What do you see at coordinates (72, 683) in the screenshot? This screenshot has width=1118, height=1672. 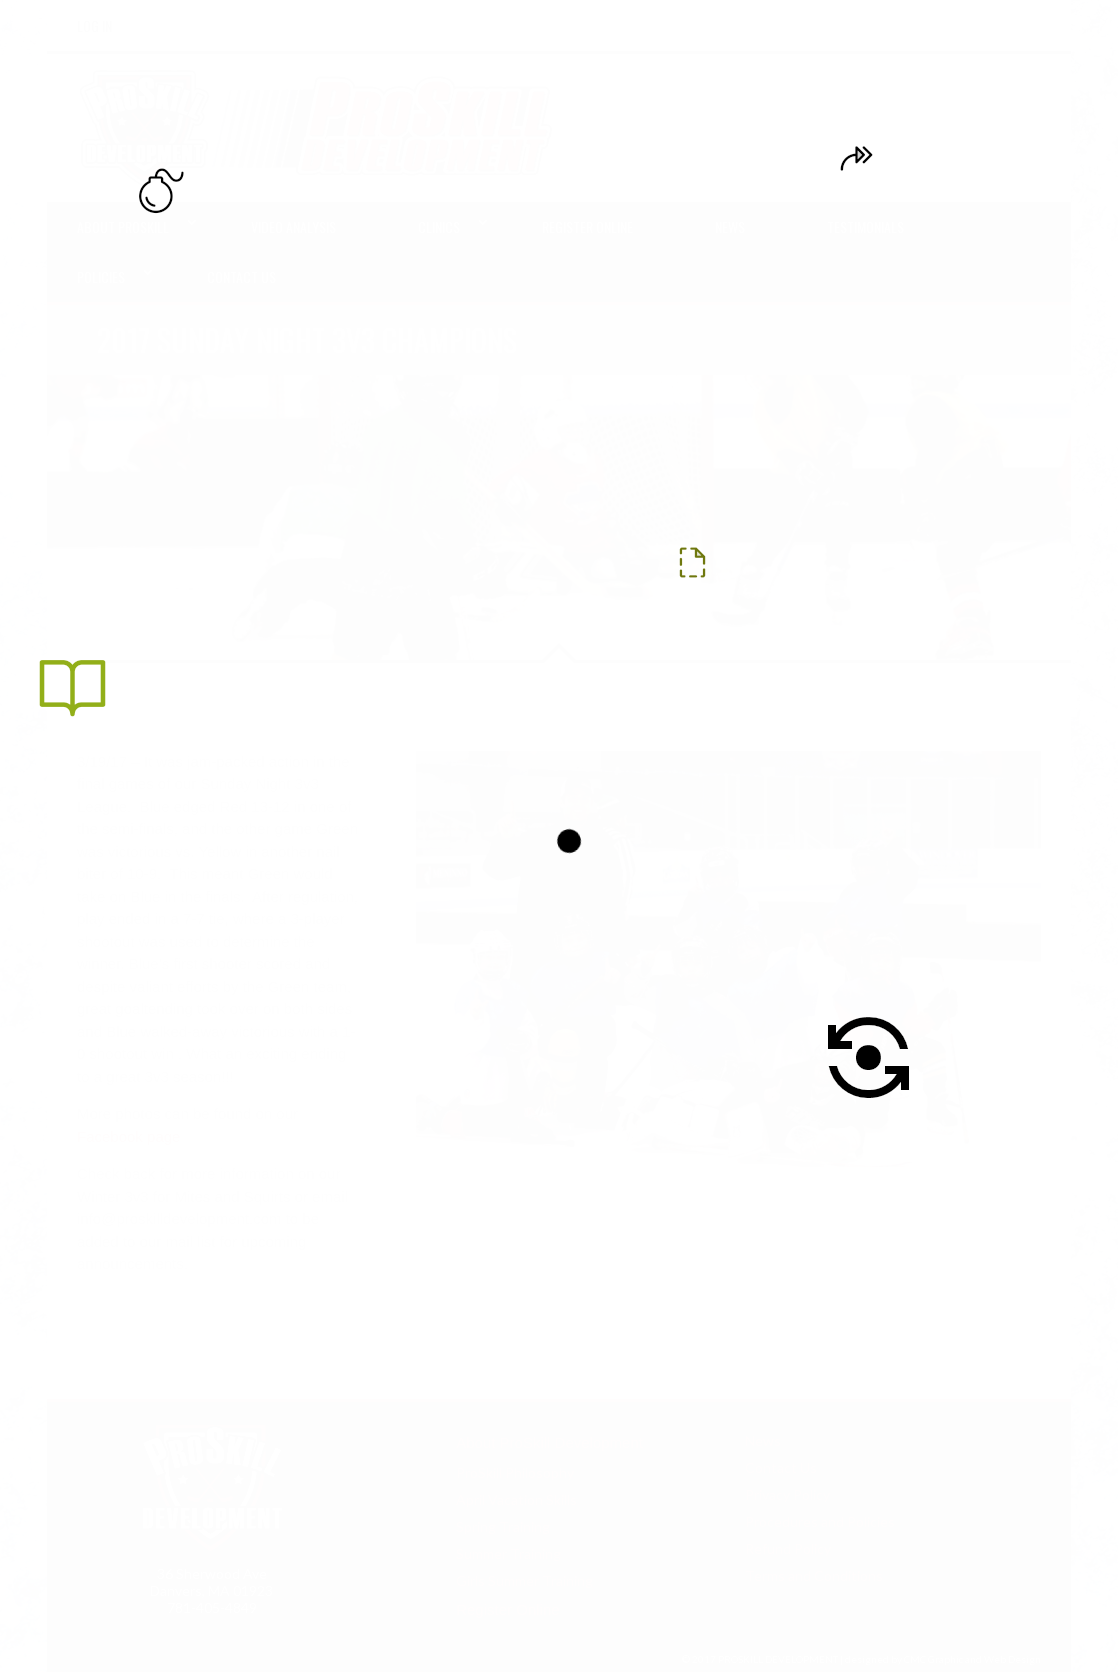 I see `open reading mode or e-reader` at bounding box center [72, 683].